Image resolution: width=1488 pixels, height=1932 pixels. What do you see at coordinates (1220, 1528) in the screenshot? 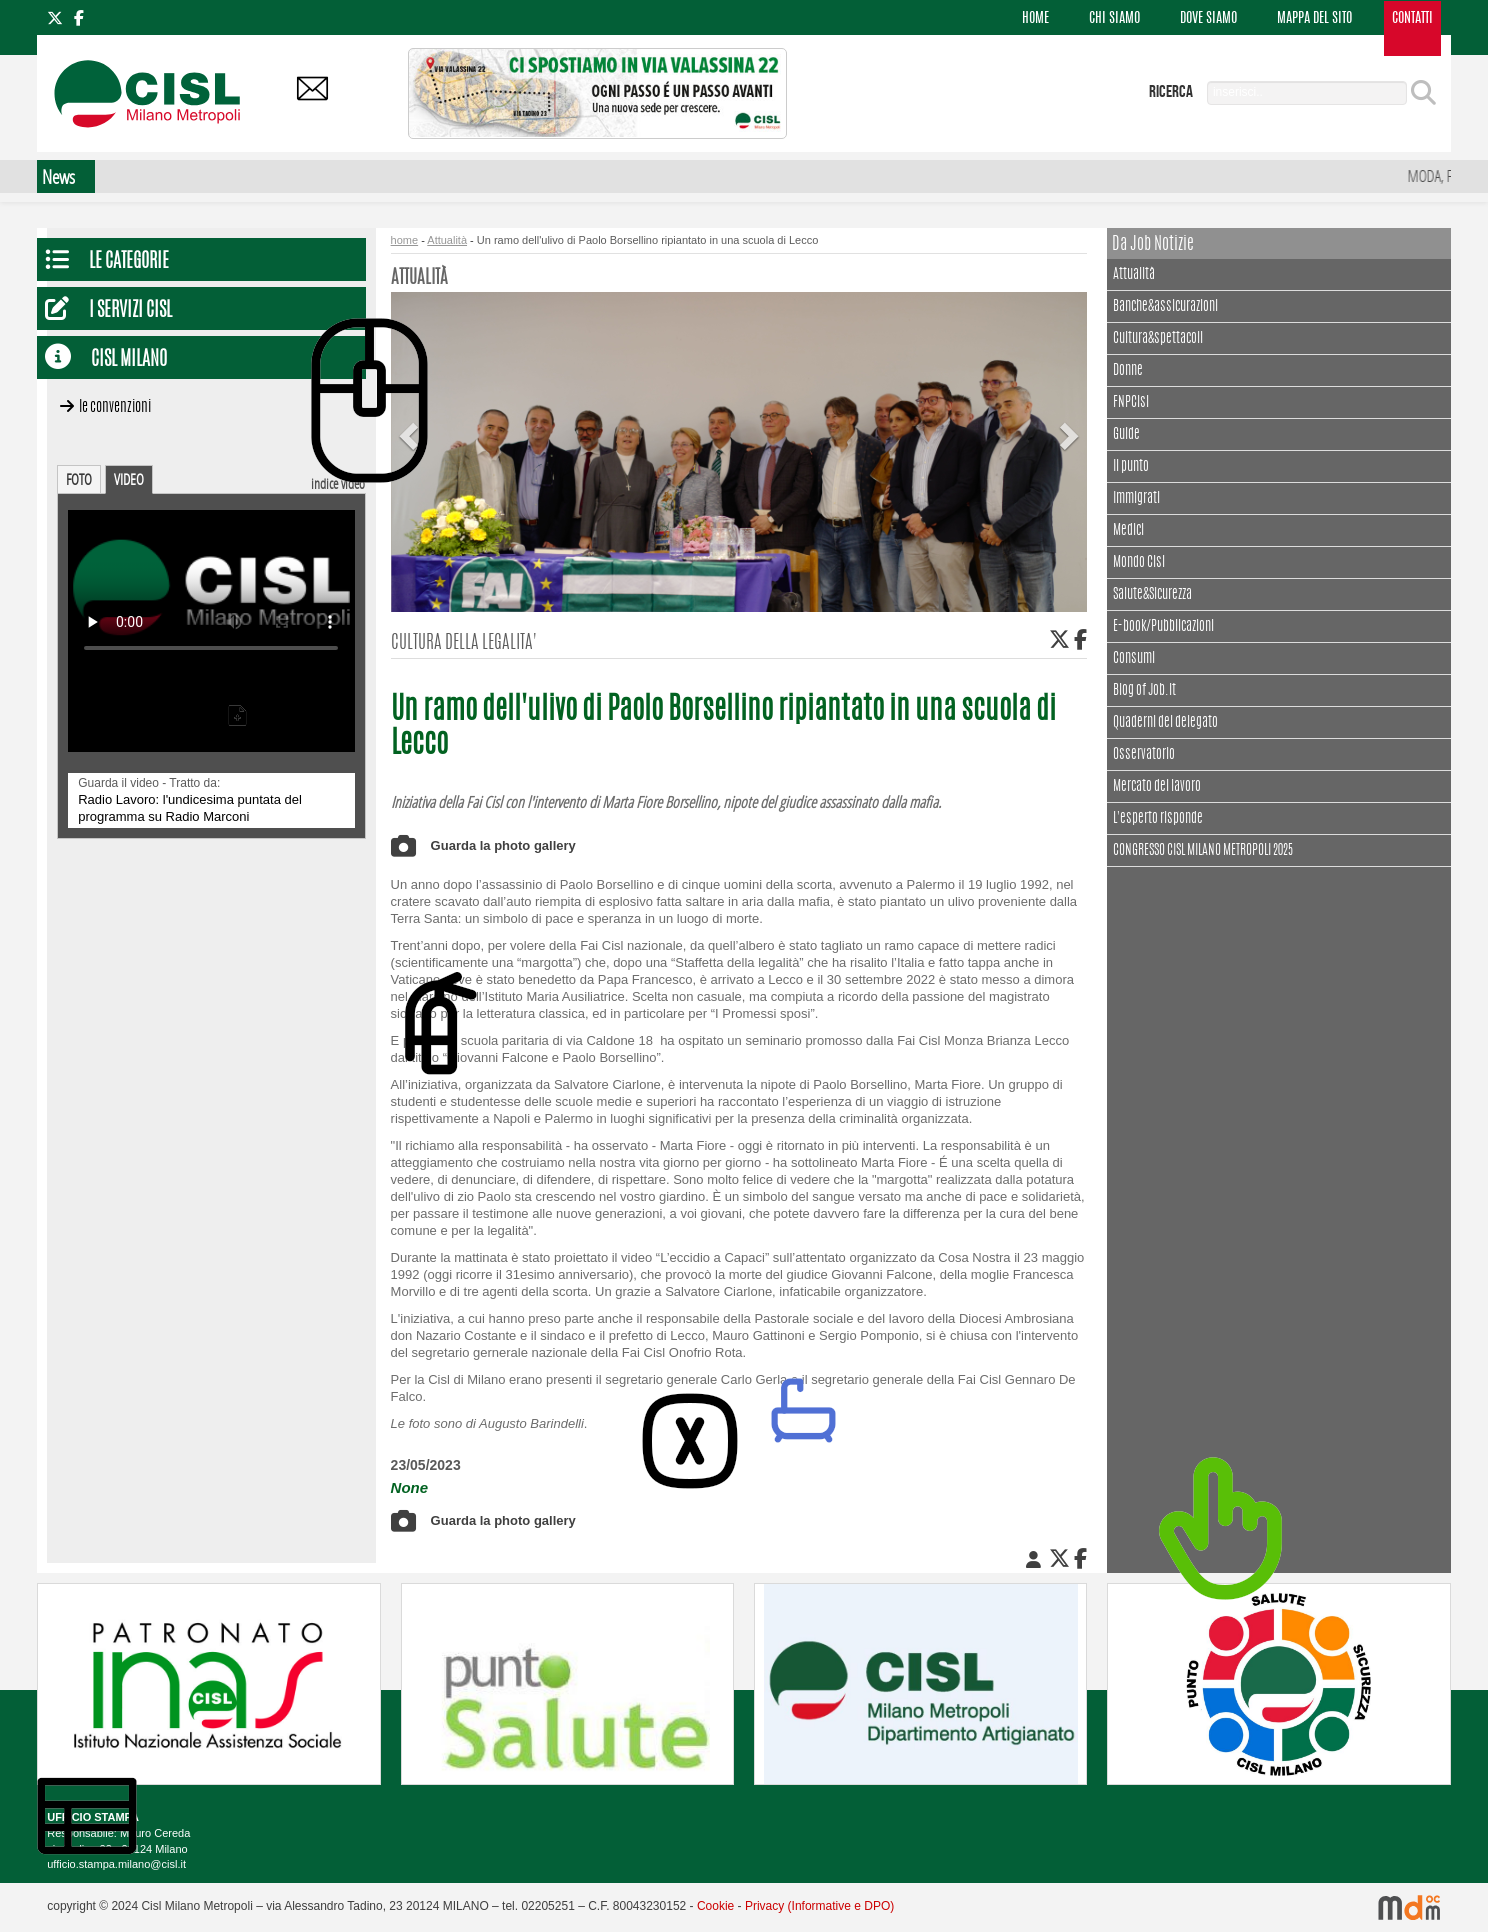
I see `tap or click to interact` at bounding box center [1220, 1528].